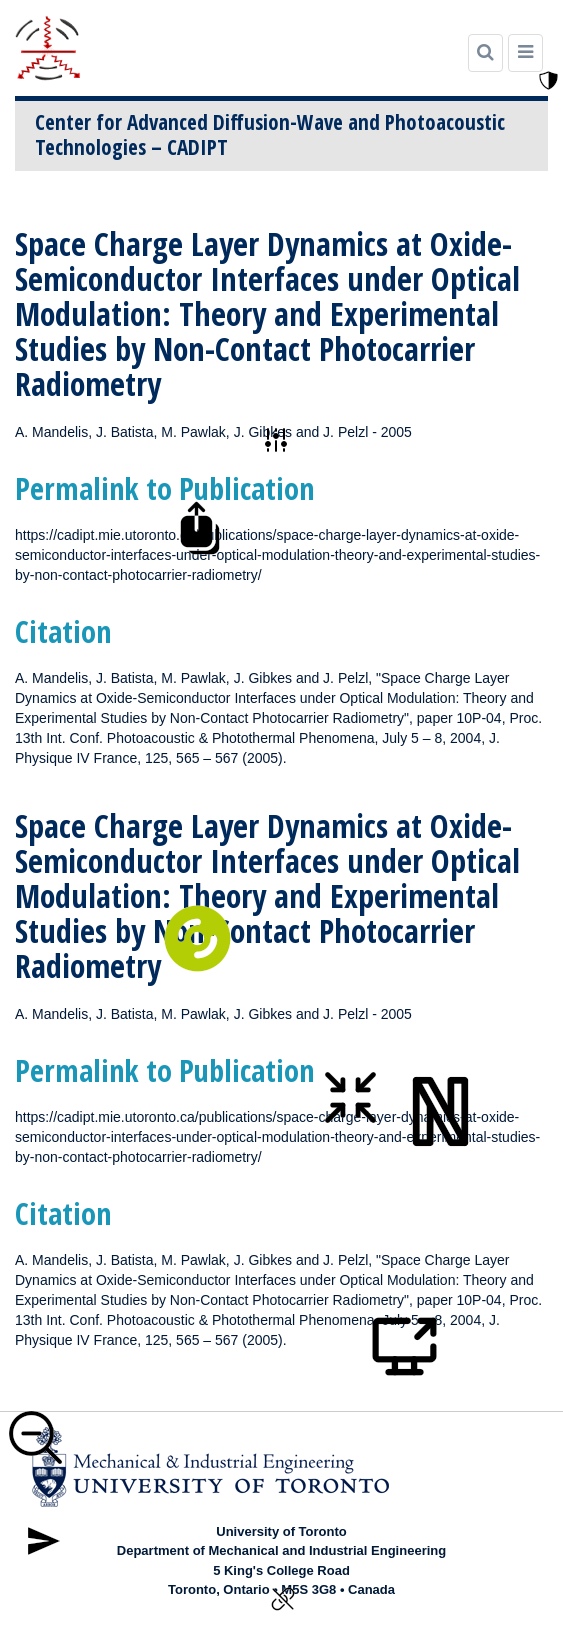 The width and height of the screenshot is (563, 1625). What do you see at coordinates (283, 1599) in the screenshot?
I see `unlink or disconnect a linked item` at bounding box center [283, 1599].